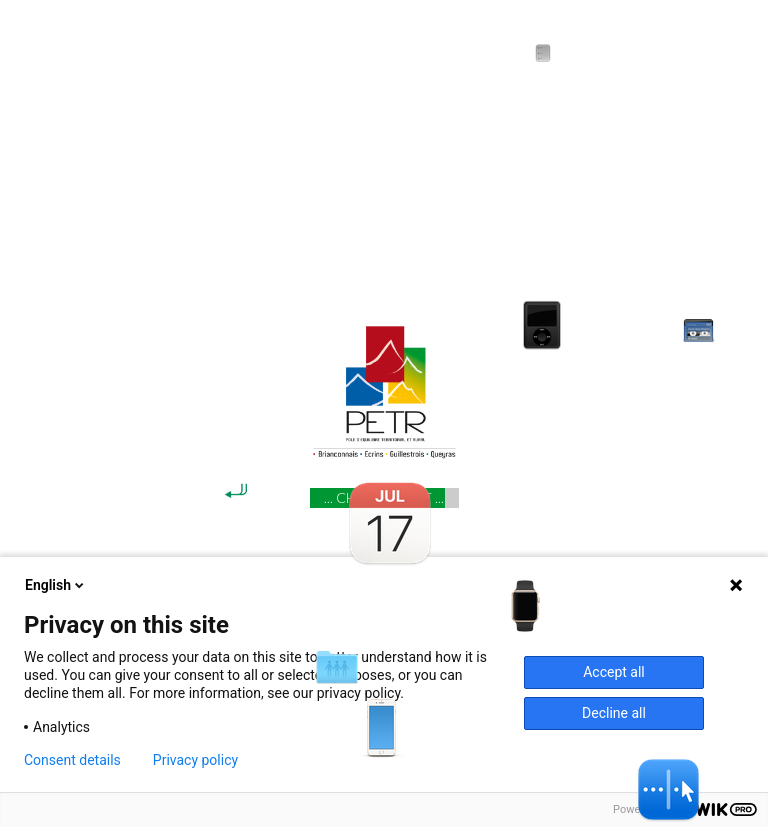  What do you see at coordinates (235, 489) in the screenshot?
I see `reply to all recipients of an email` at bounding box center [235, 489].